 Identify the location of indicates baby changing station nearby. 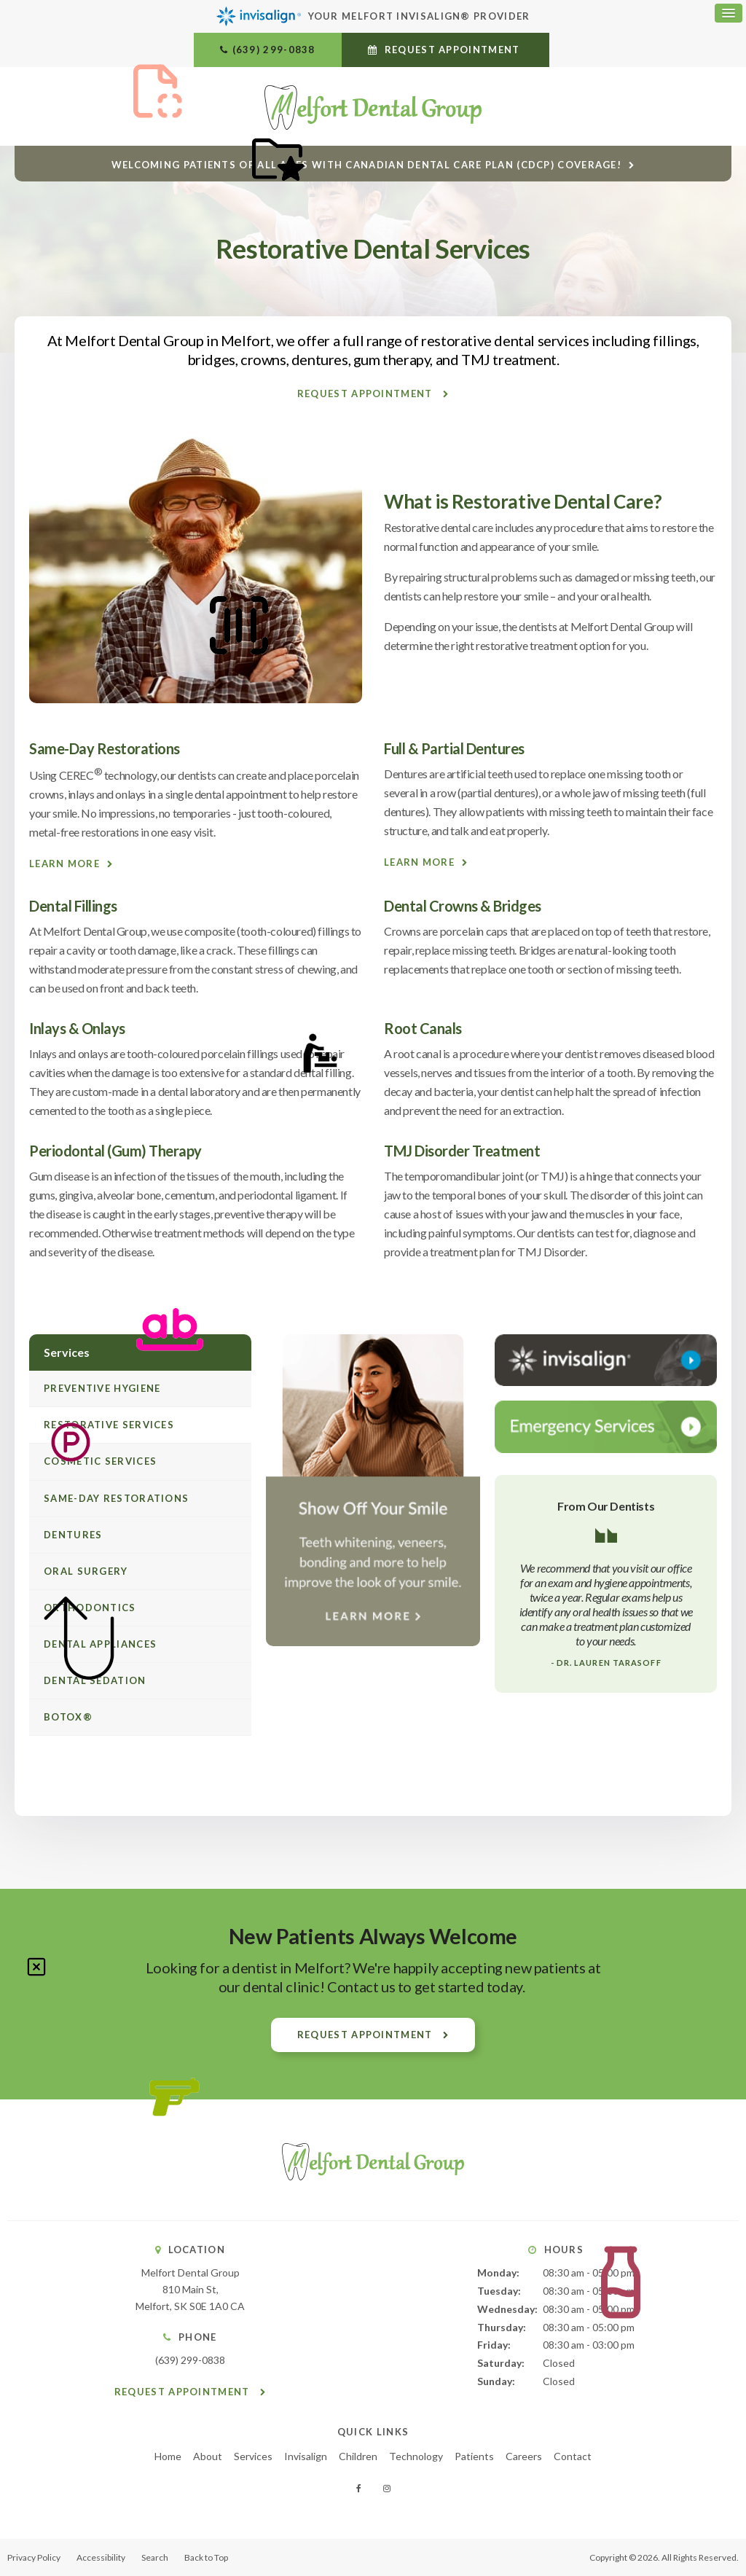
(320, 1054).